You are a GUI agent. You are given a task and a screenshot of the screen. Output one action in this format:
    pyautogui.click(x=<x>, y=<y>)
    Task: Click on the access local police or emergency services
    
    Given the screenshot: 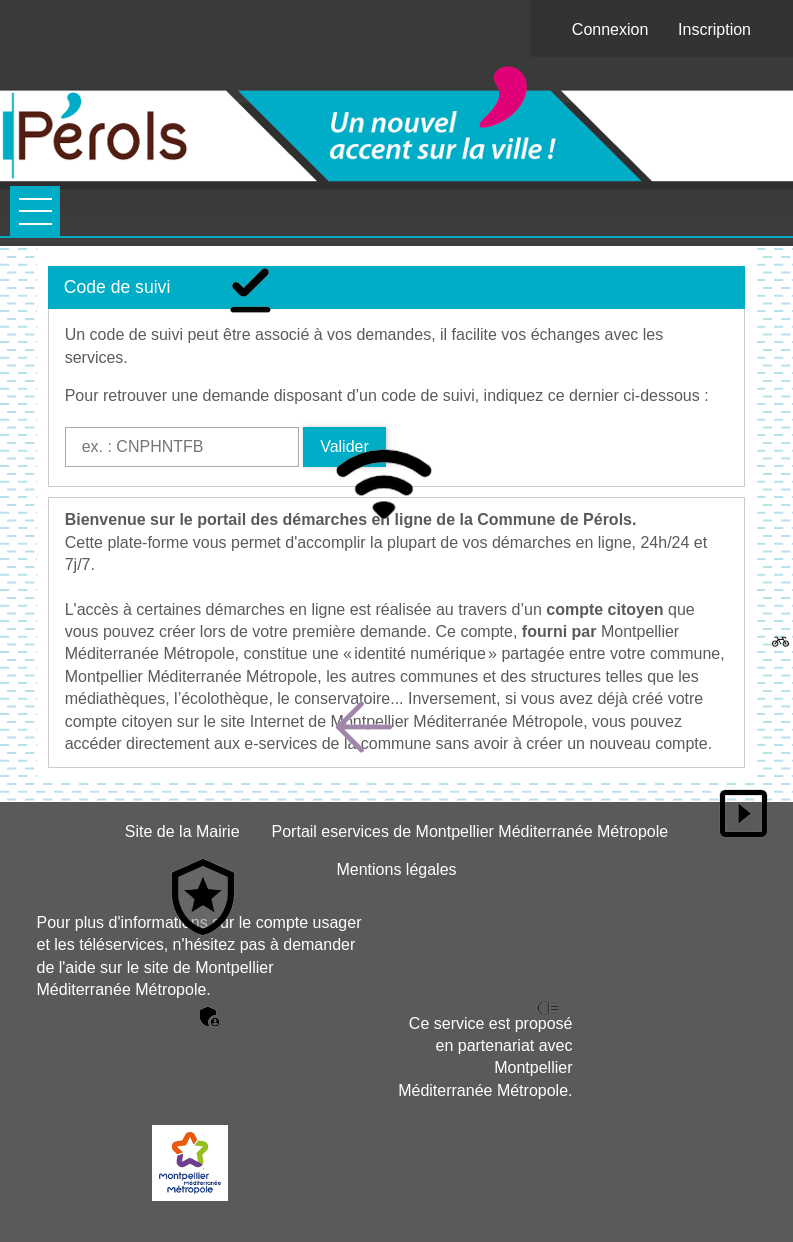 What is the action you would take?
    pyautogui.click(x=203, y=897)
    